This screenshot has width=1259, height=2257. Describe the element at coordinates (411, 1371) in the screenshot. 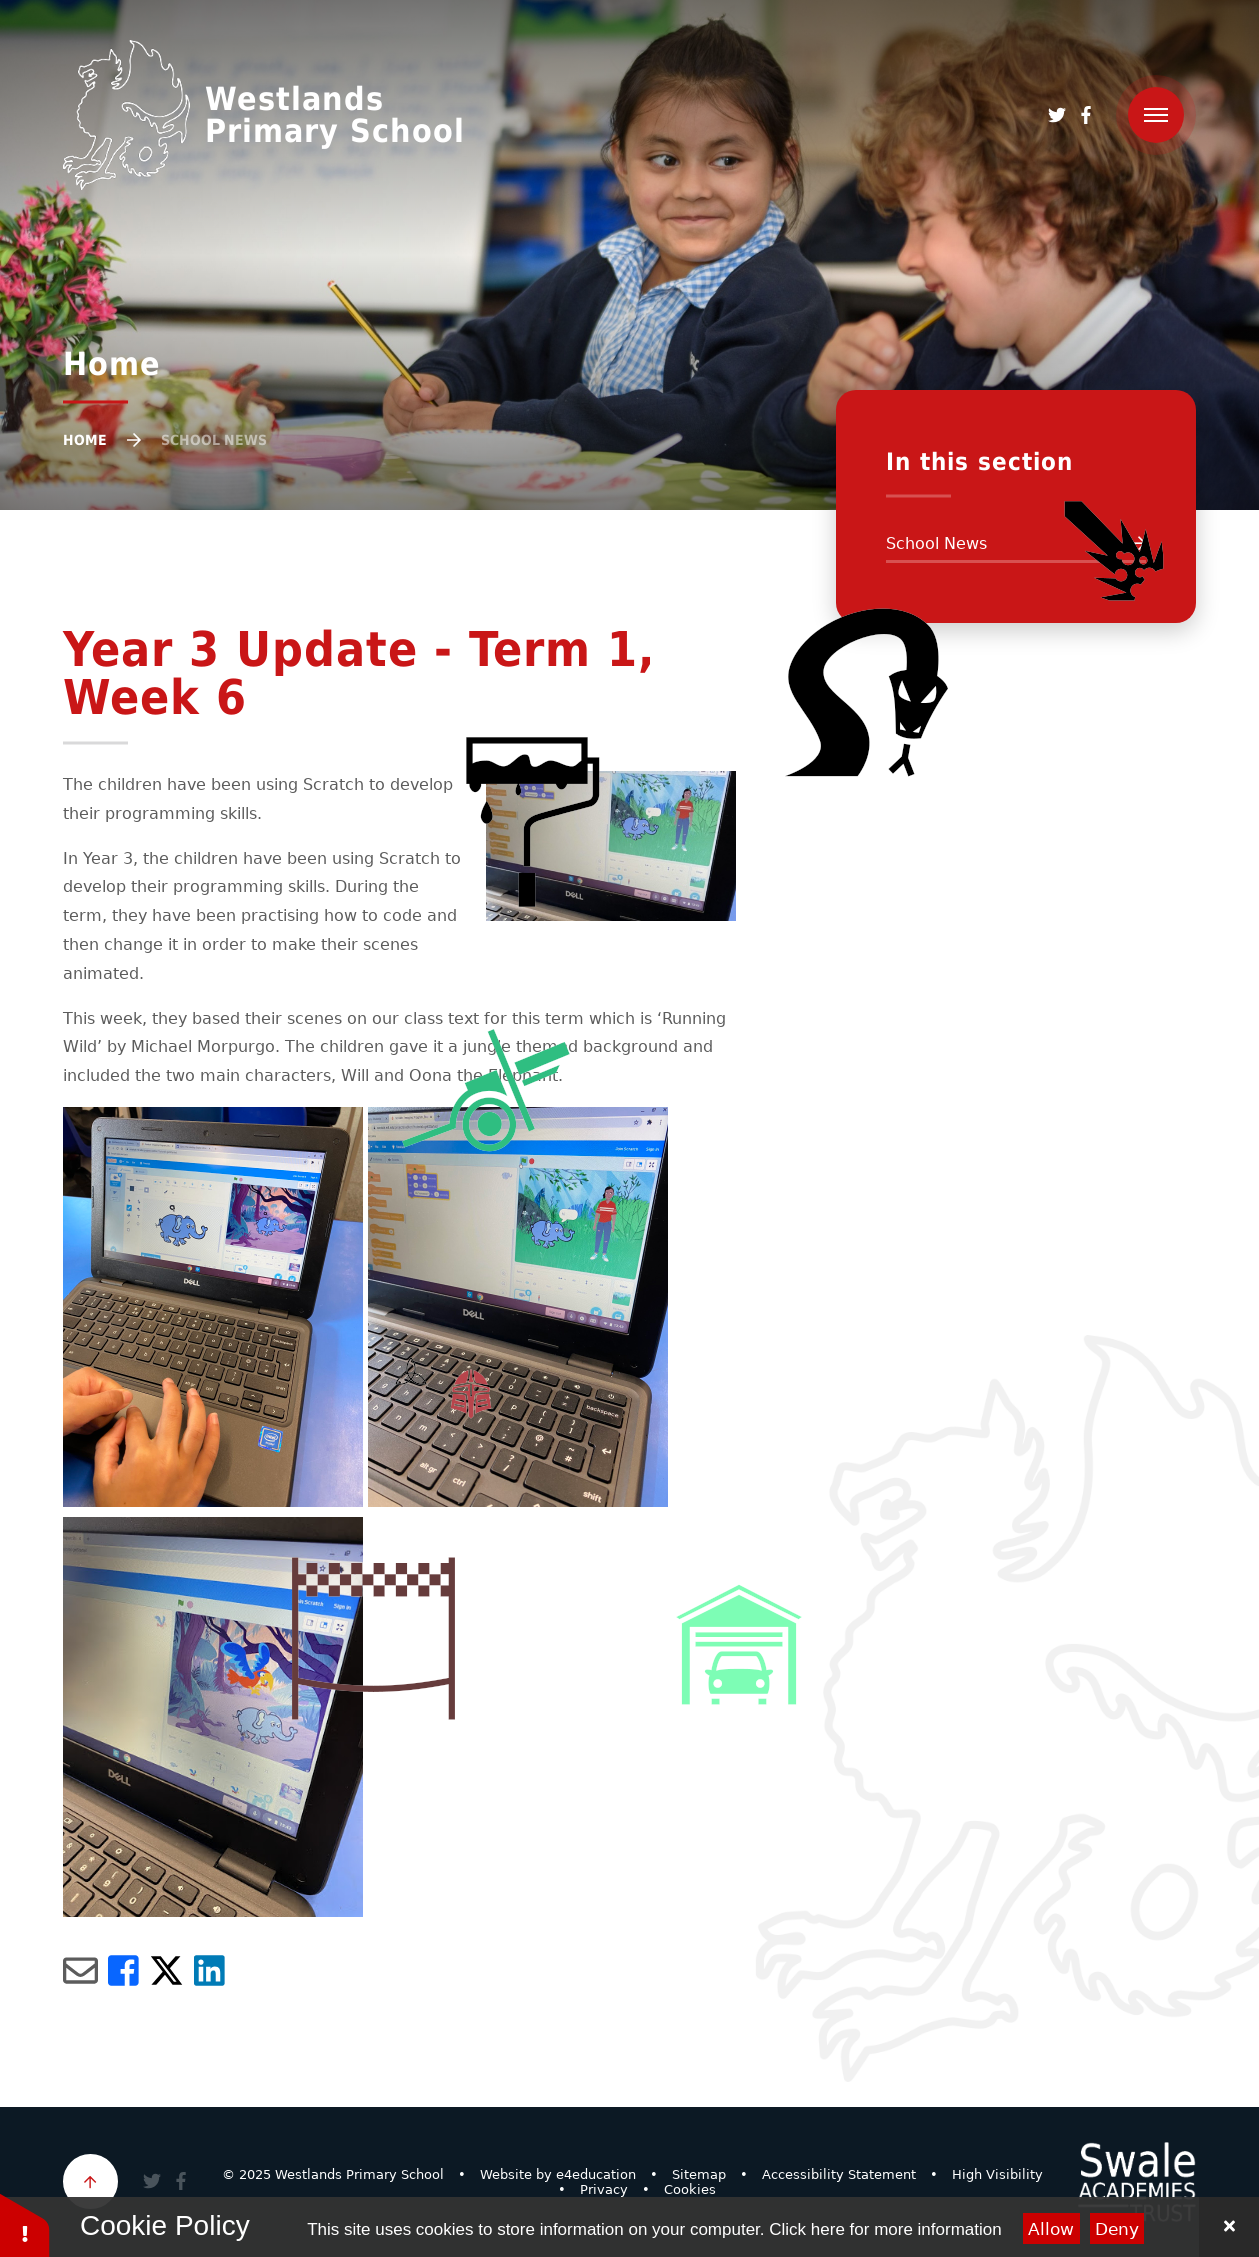

I see `celtic or trinity knot symbol` at that location.